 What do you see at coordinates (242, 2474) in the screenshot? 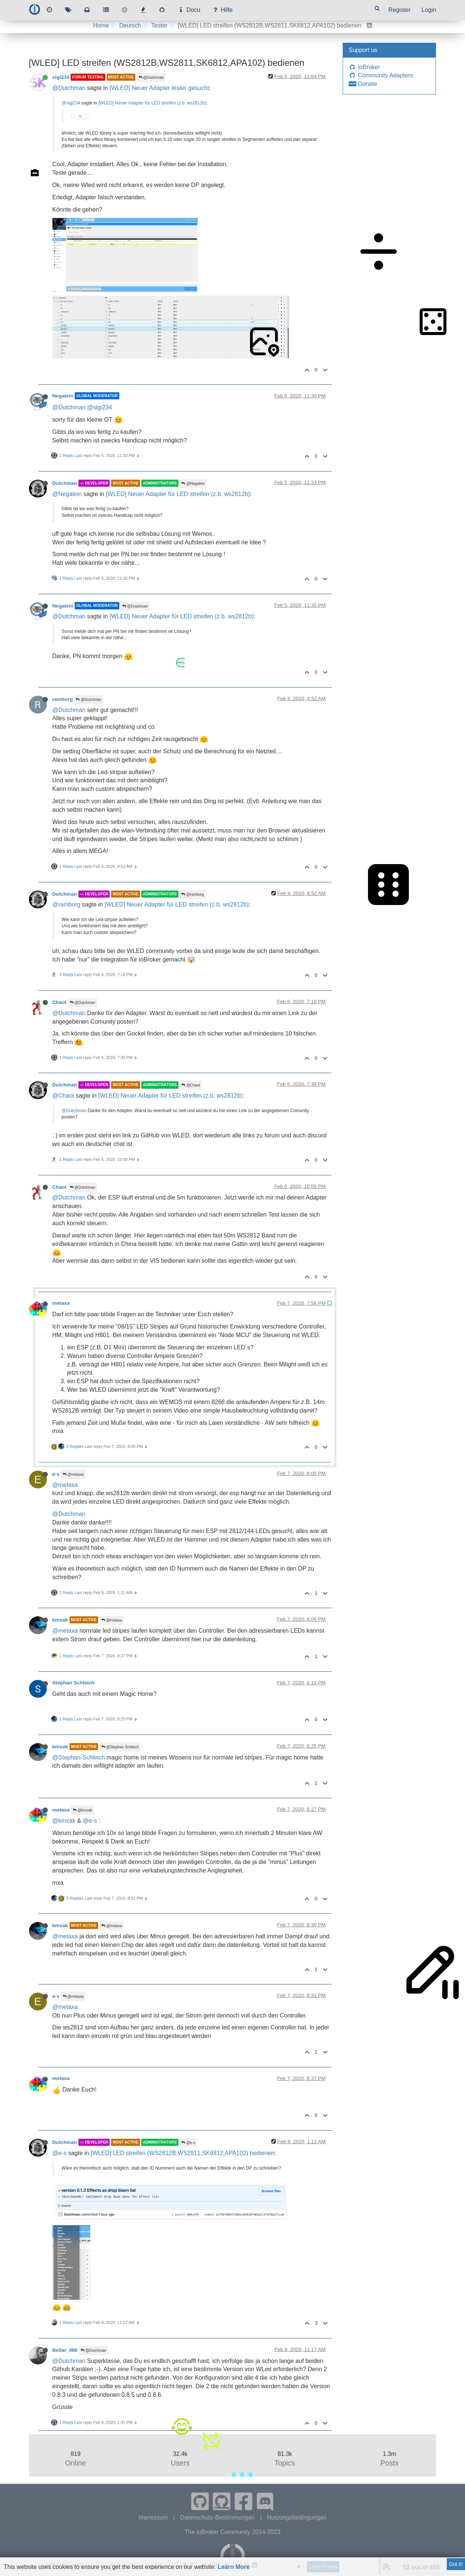
I see `open more options menu` at bounding box center [242, 2474].